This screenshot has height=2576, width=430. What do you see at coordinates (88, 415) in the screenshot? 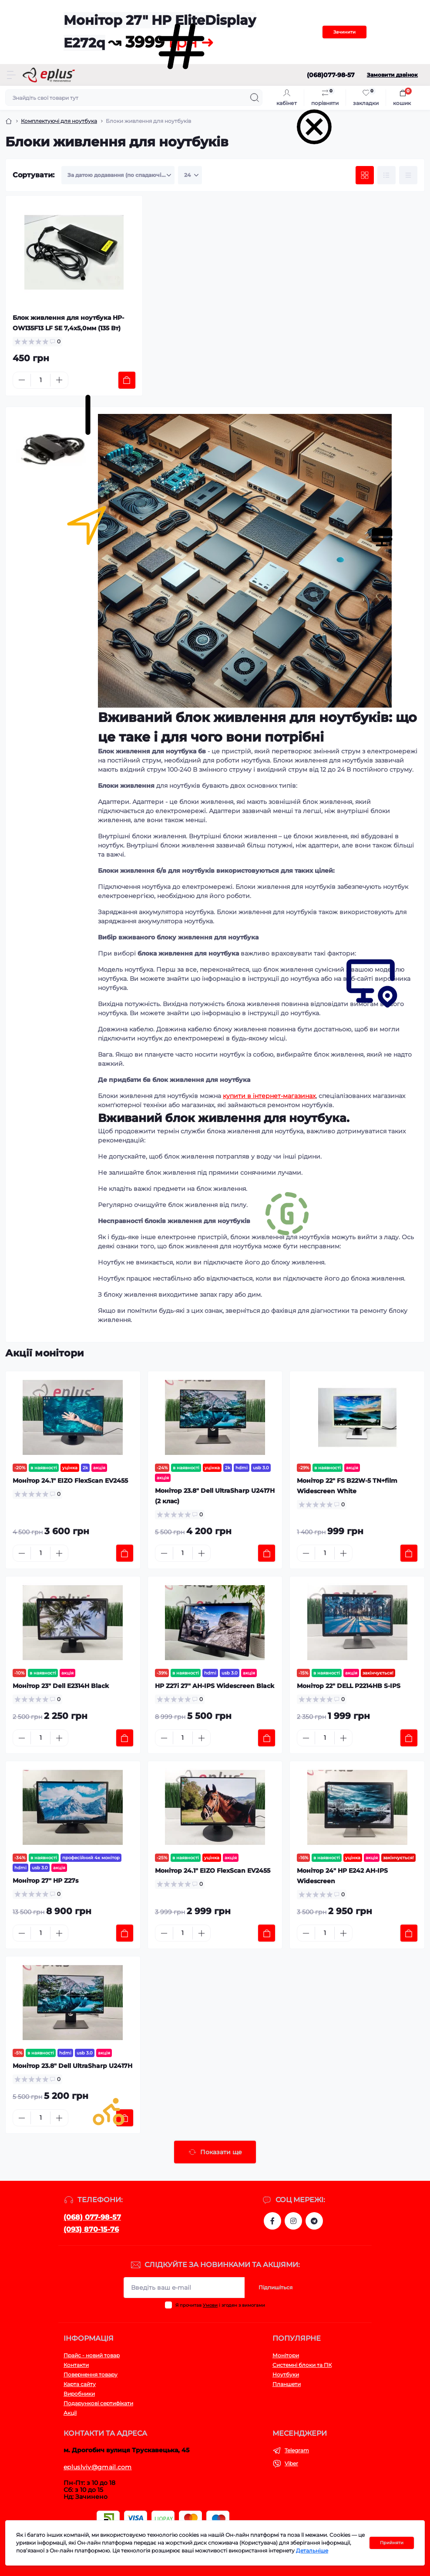
I see `indicates a count of one` at bounding box center [88, 415].